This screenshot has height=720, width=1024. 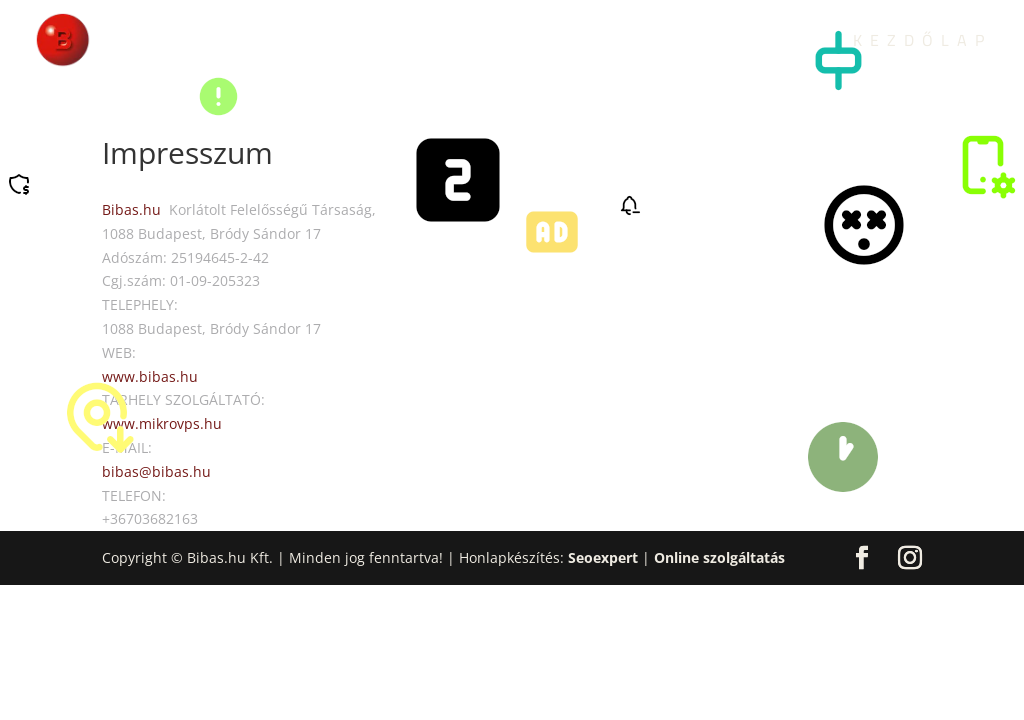 What do you see at coordinates (552, 232) in the screenshot?
I see `indicates sponsored or advertisement content` at bounding box center [552, 232].